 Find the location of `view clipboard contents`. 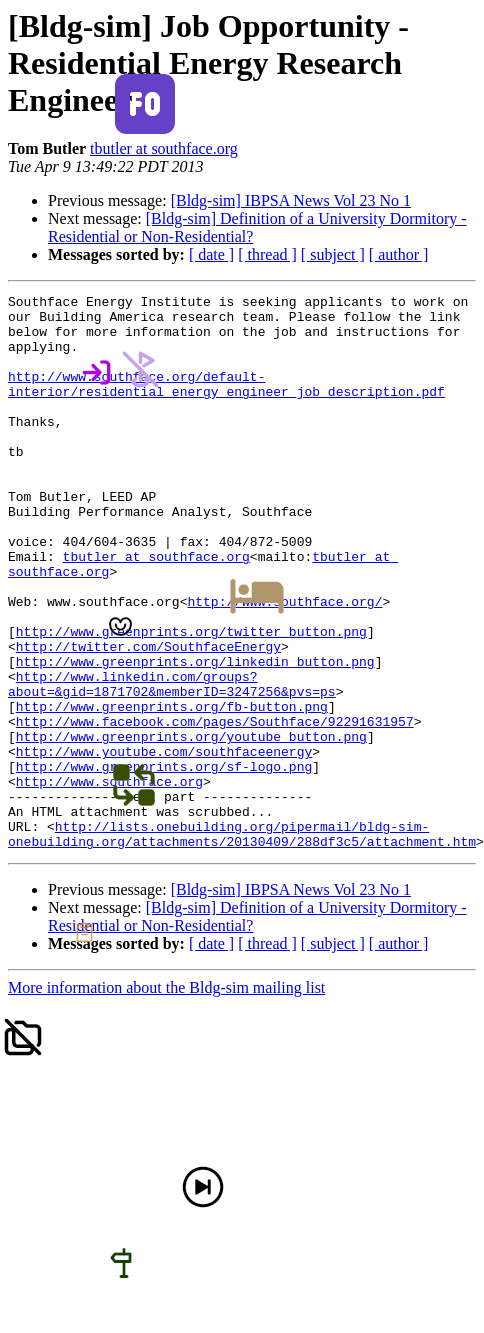

view clipboard contents is located at coordinates (84, 932).